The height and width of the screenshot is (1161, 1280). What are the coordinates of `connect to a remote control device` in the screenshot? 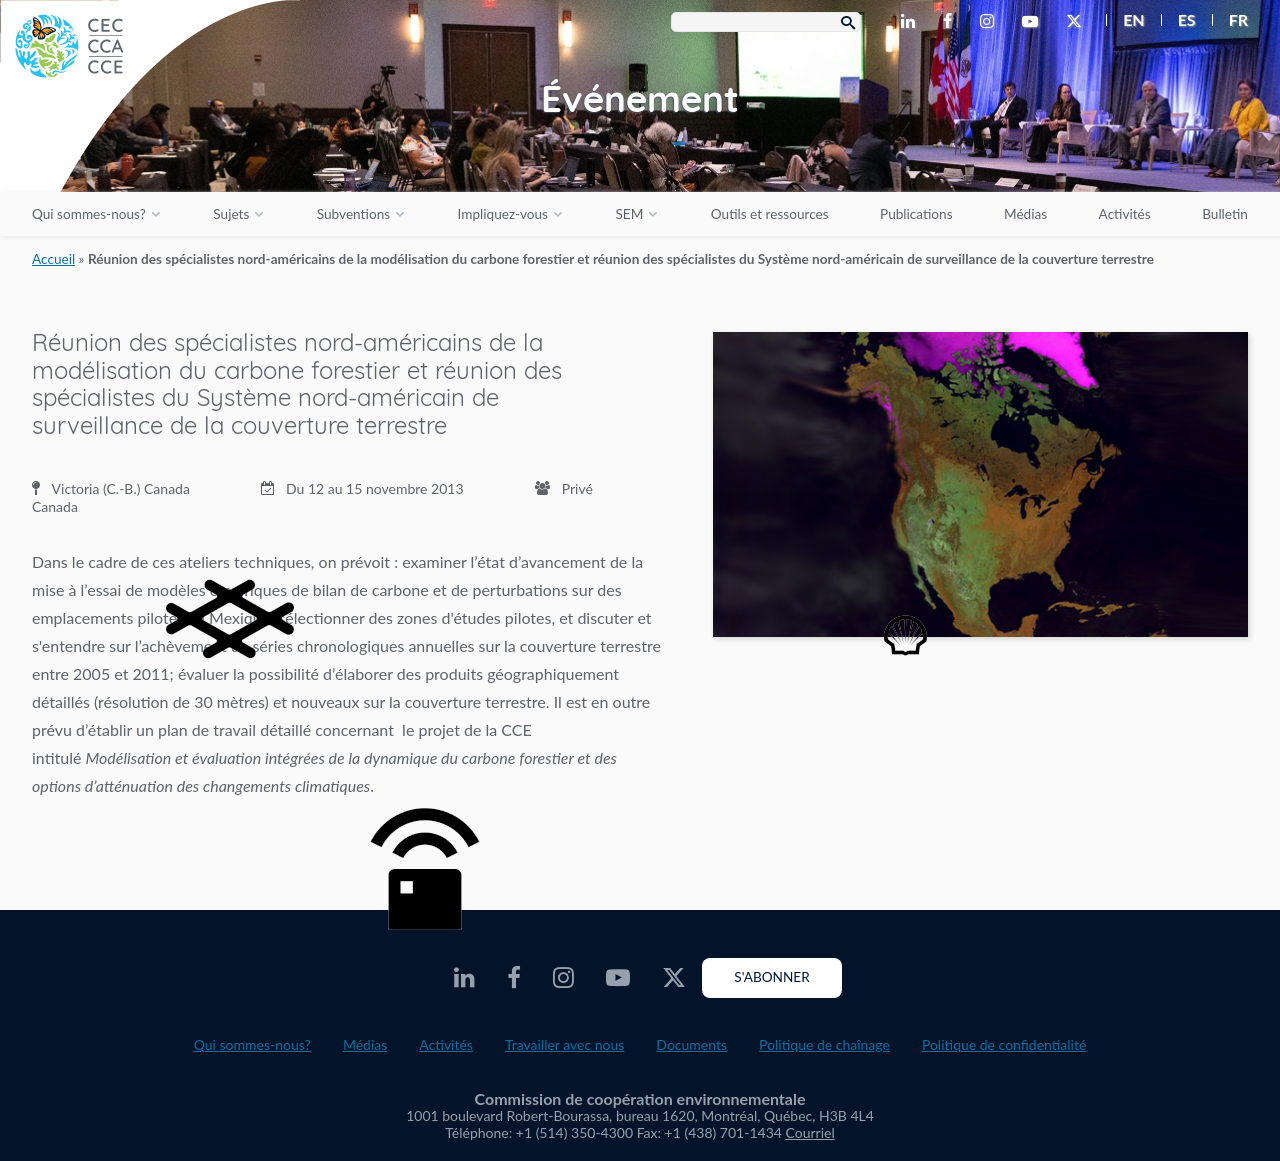 It's located at (425, 869).